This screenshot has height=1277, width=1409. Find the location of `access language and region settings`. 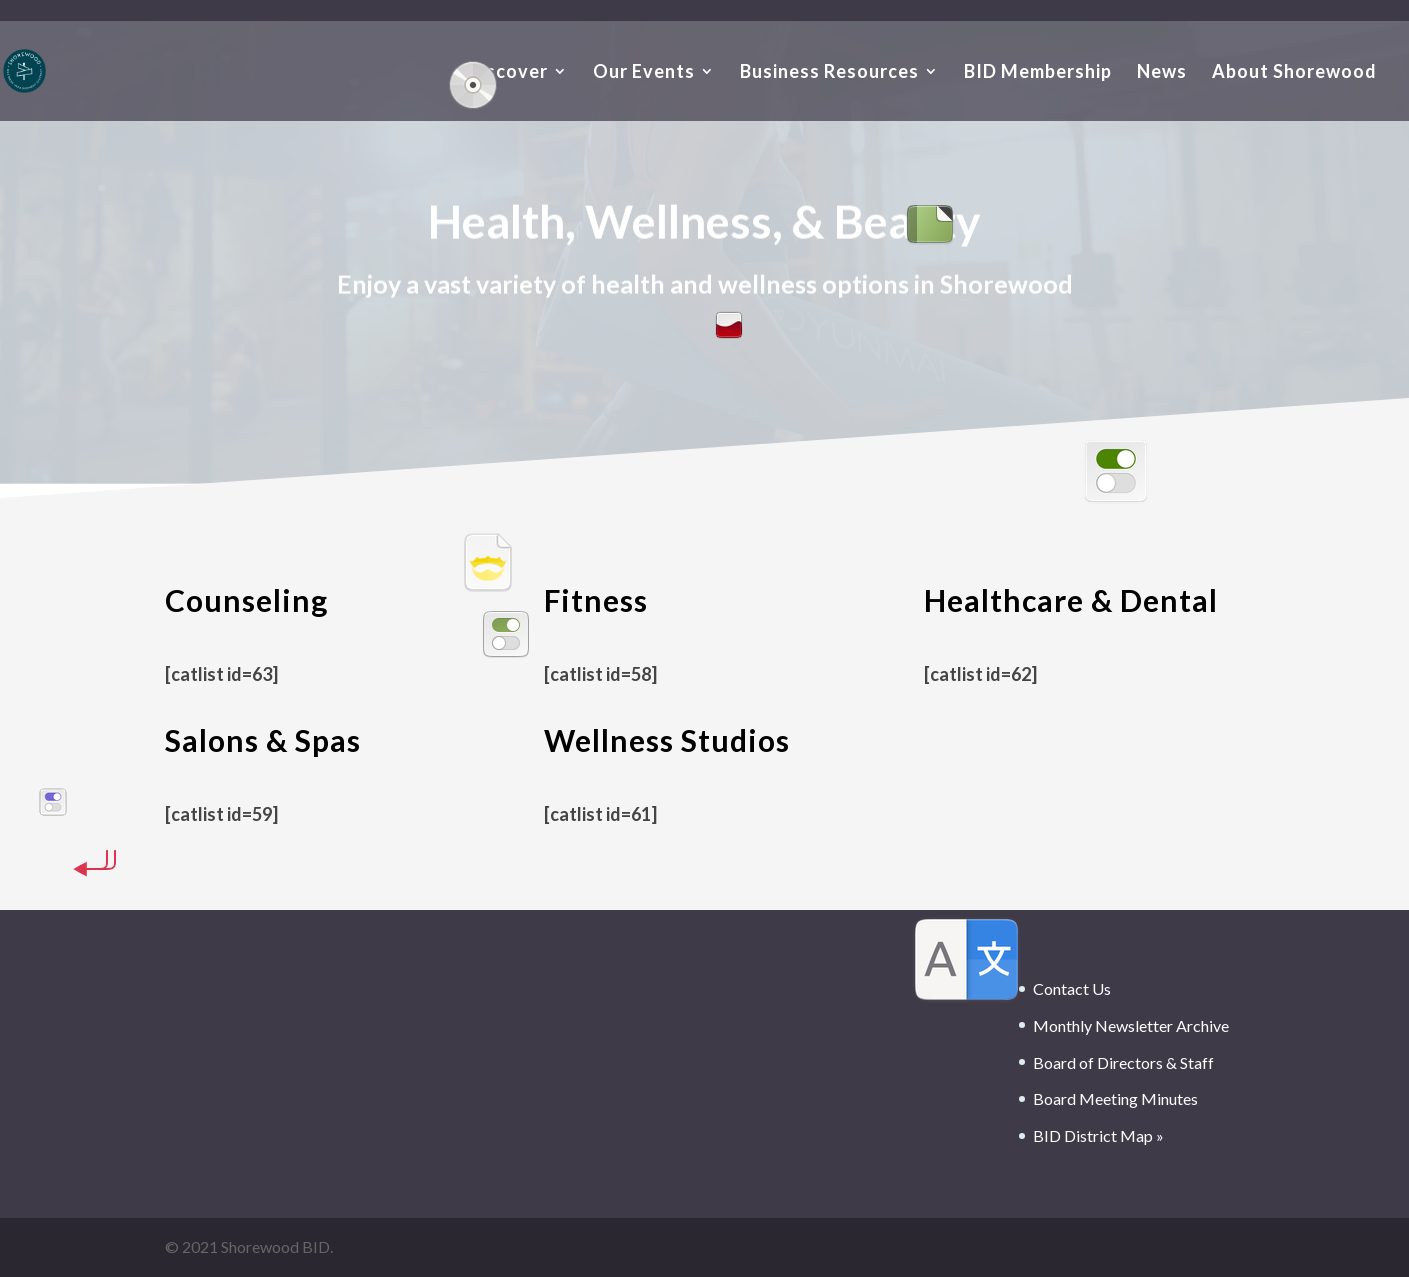

access language and region settings is located at coordinates (966, 959).